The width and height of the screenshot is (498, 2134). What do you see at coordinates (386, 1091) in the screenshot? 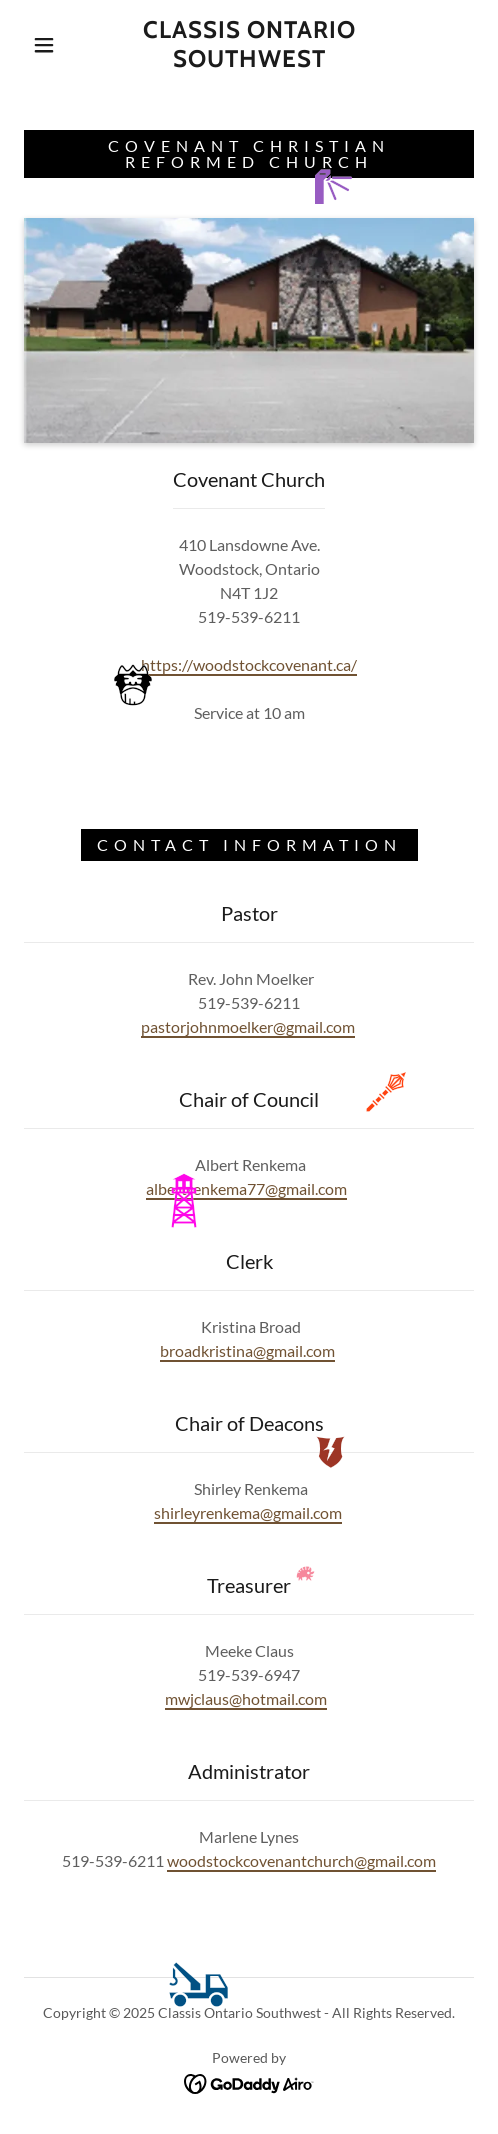
I see `select flanged mace as equipped weapon` at bounding box center [386, 1091].